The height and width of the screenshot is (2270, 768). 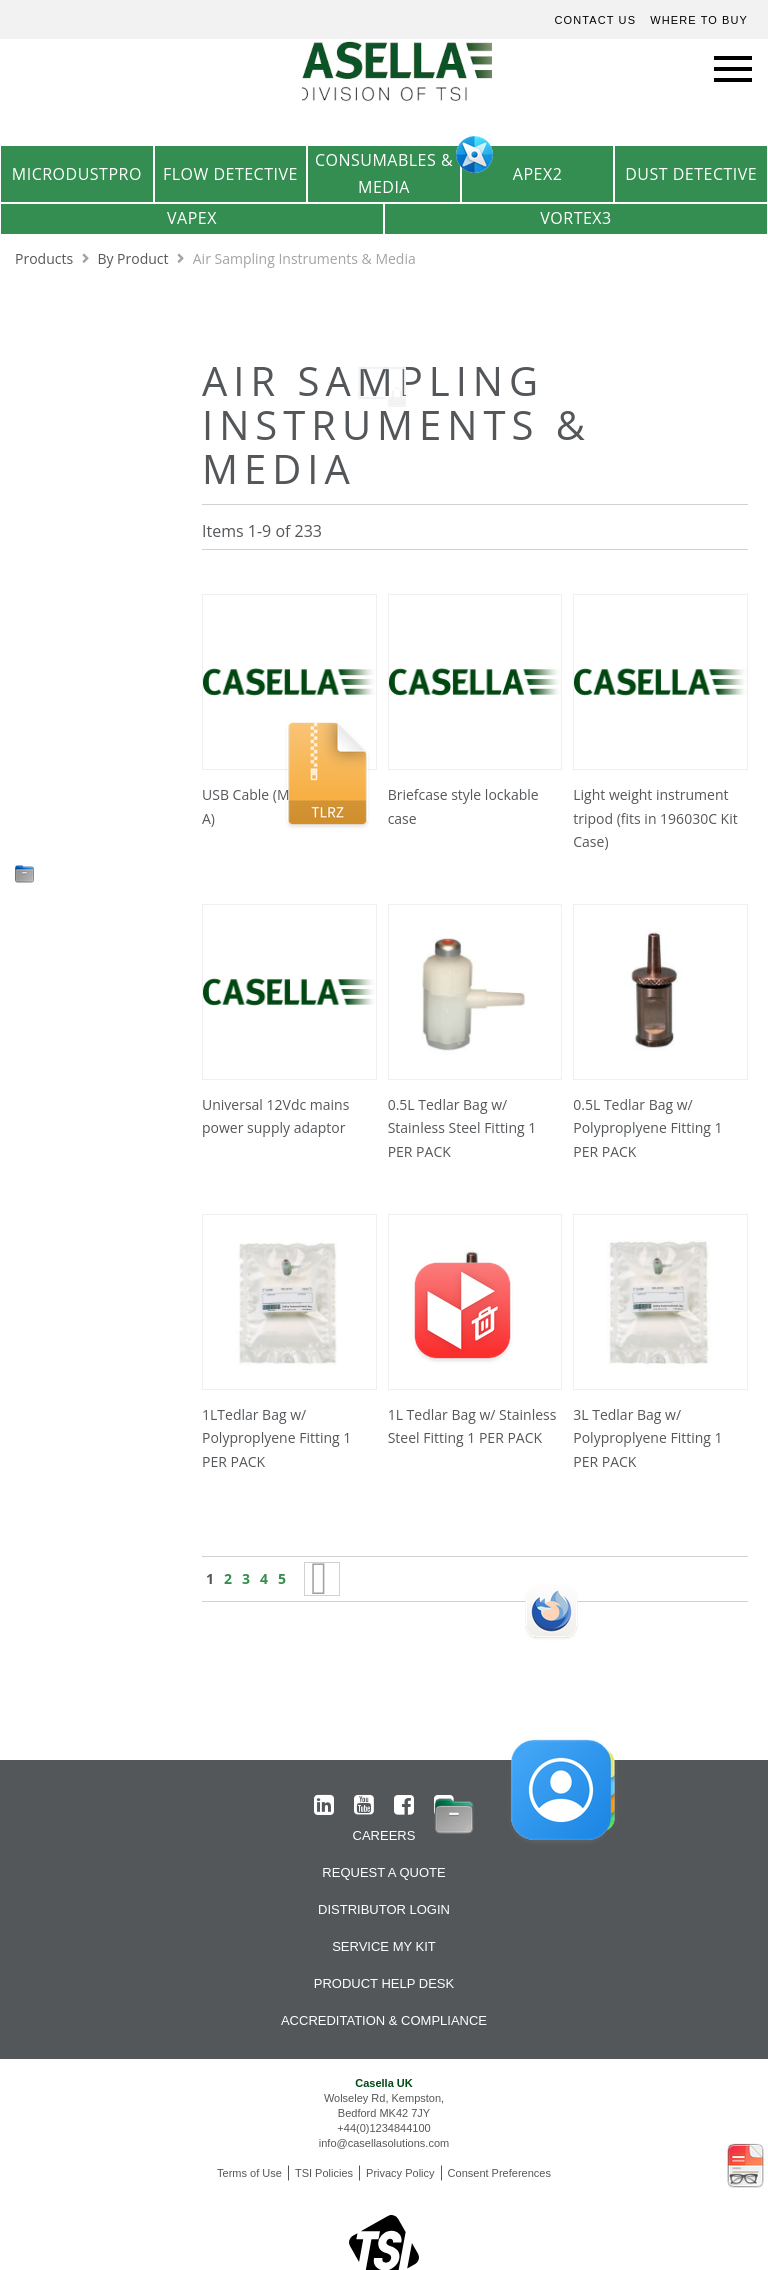 What do you see at coordinates (551, 1611) in the screenshot?
I see `open Firefox Aurora browser` at bounding box center [551, 1611].